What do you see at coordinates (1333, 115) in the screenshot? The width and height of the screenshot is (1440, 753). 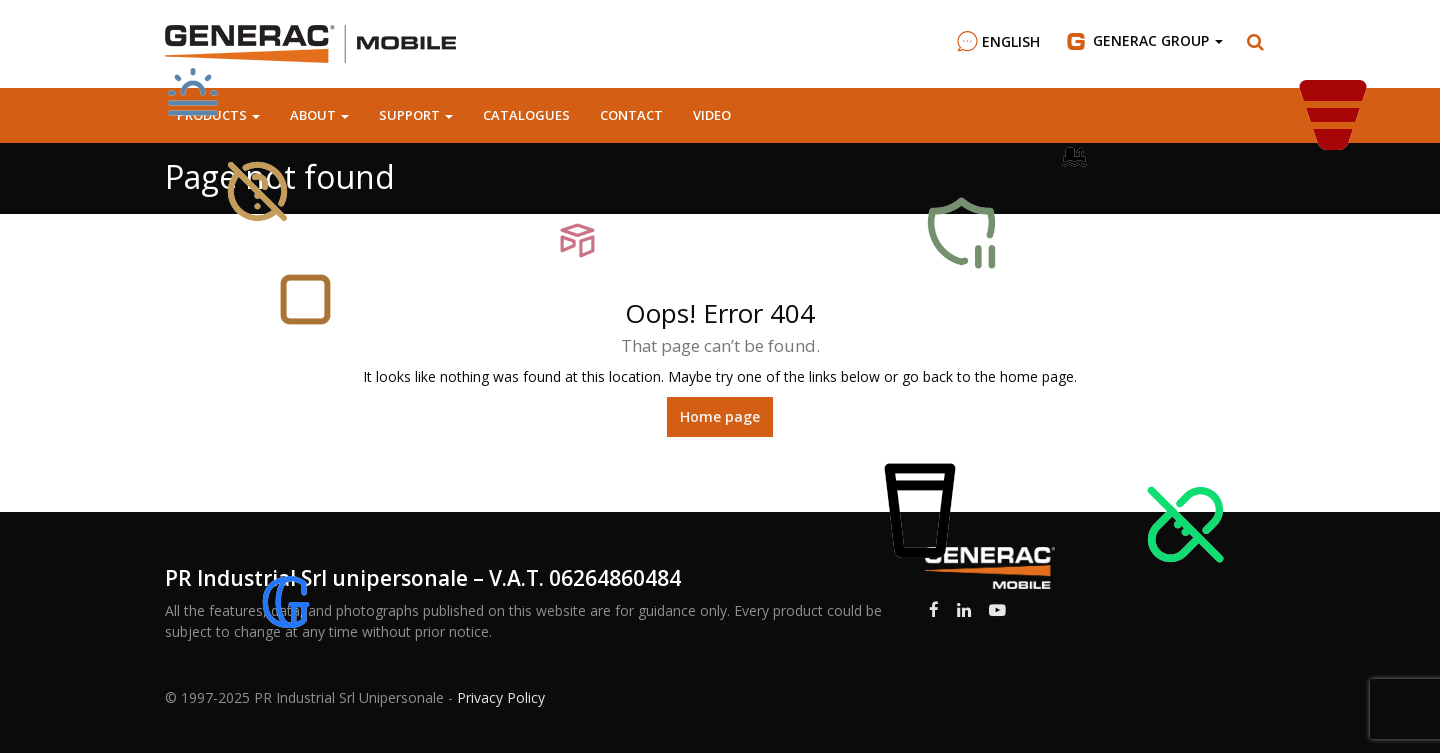 I see `view sales funnel analytics` at bounding box center [1333, 115].